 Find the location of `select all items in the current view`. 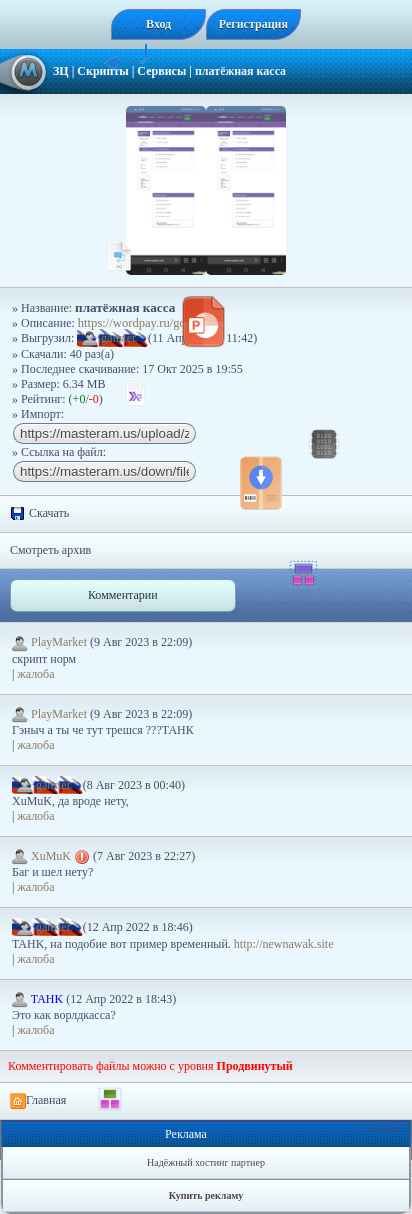

select all items in the current view is located at coordinates (303, 574).